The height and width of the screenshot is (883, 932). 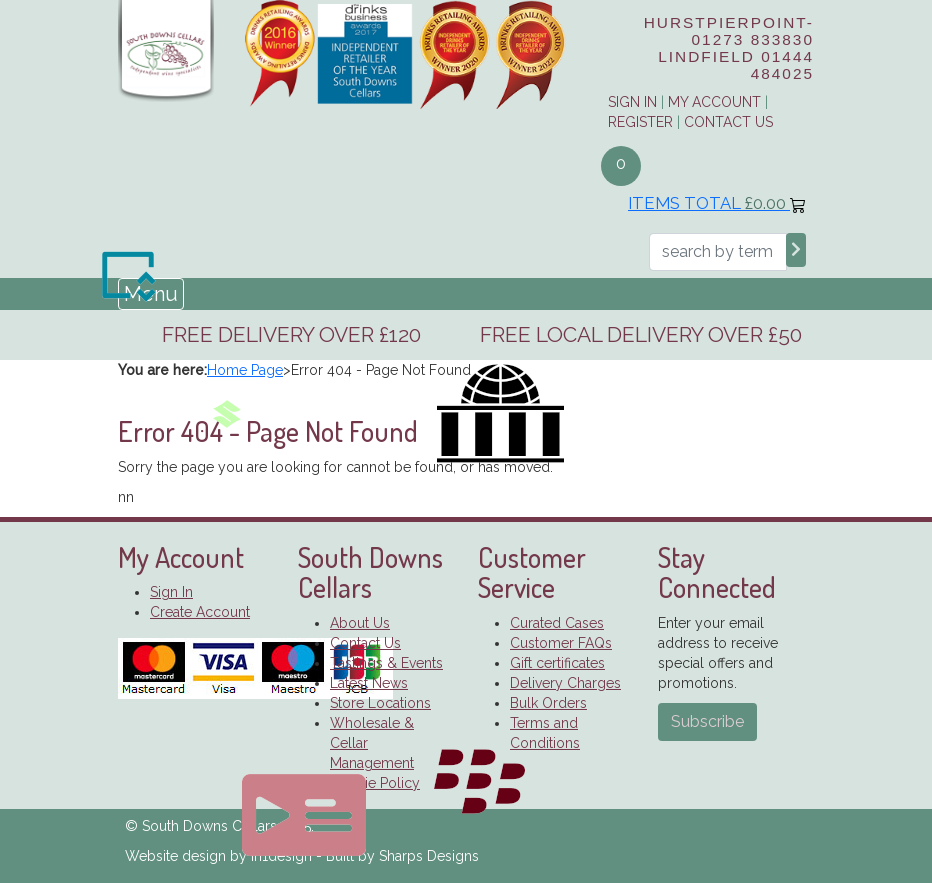 What do you see at coordinates (304, 815) in the screenshot?
I see `PreMiD logo - indicates Discord rich presence integration` at bounding box center [304, 815].